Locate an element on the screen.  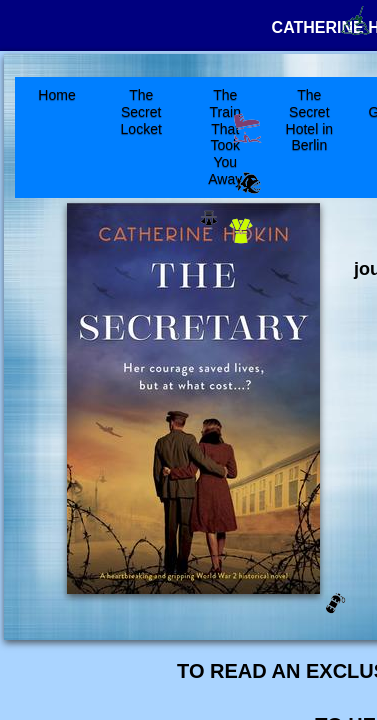
coal resource in a crafting or mining game is located at coordinates (355, 20).